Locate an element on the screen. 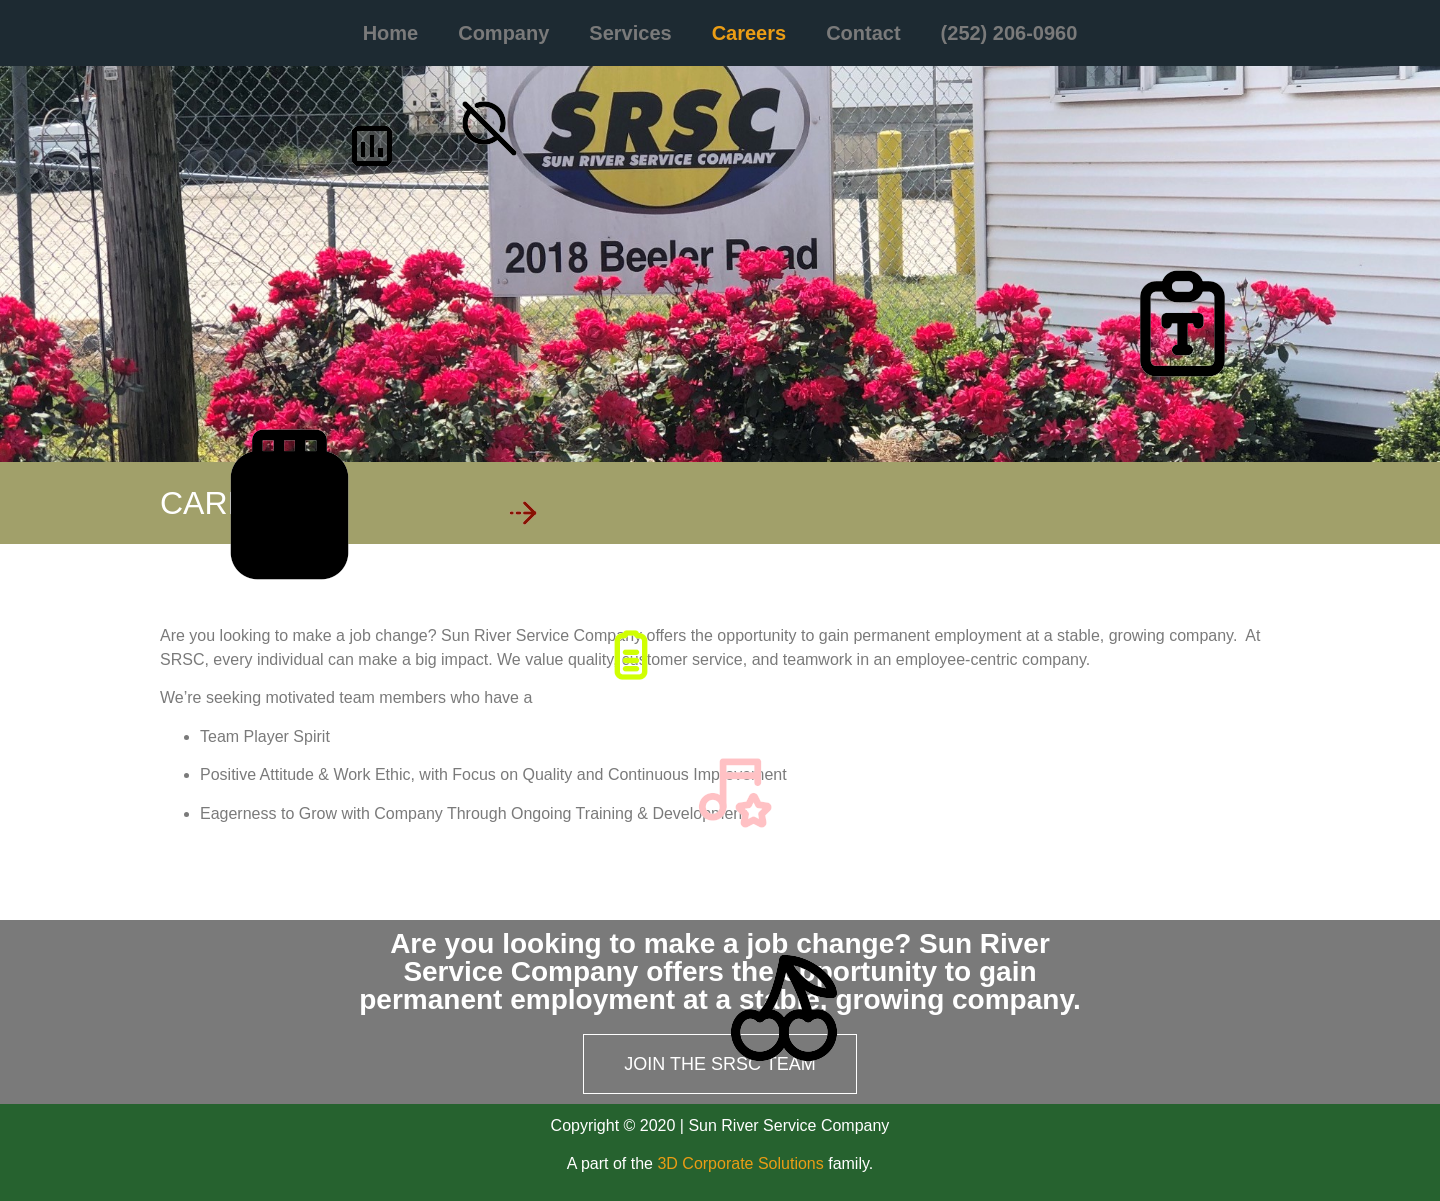  battery level indicator showing medium charge is located at coordinates (631, 655).